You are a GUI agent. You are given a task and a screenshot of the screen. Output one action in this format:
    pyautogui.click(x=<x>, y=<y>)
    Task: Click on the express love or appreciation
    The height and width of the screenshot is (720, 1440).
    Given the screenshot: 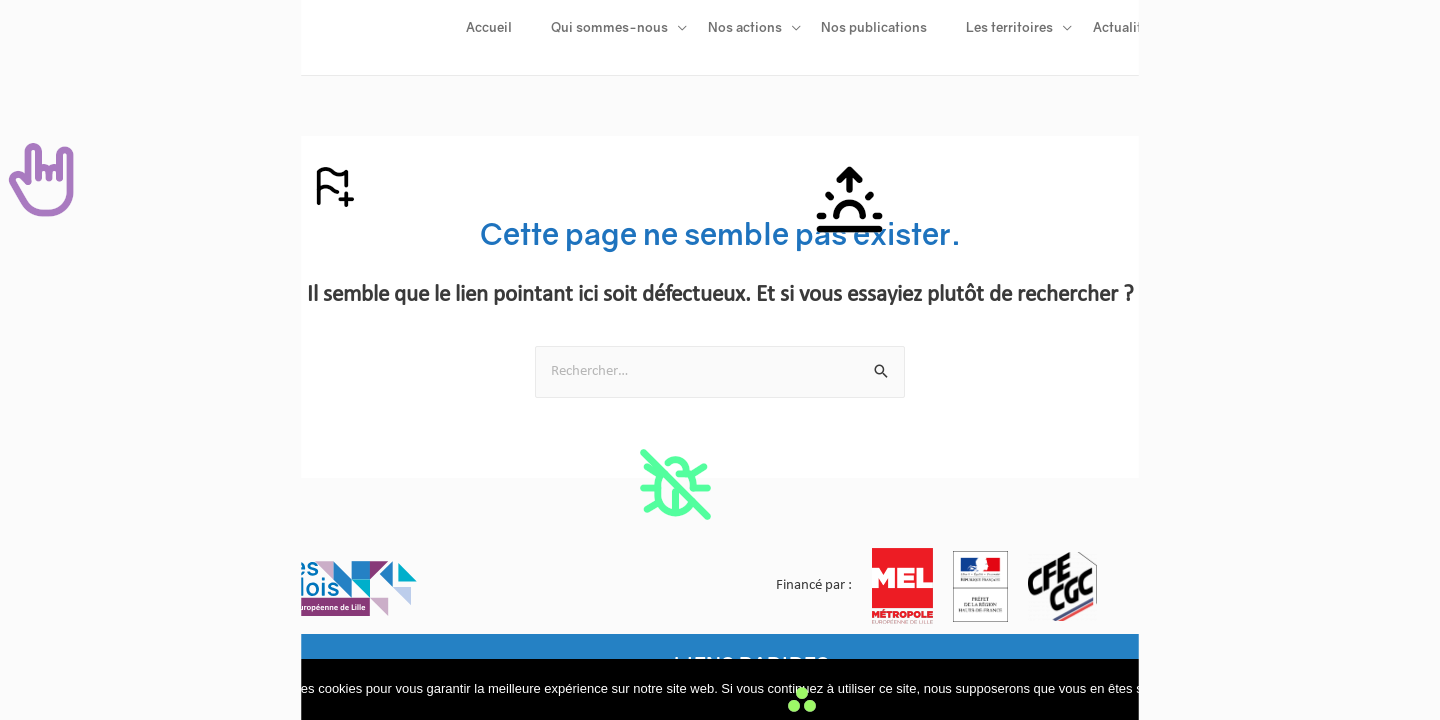 What is the action you would take?
    pyautogui.click(x=42, y=178)
    